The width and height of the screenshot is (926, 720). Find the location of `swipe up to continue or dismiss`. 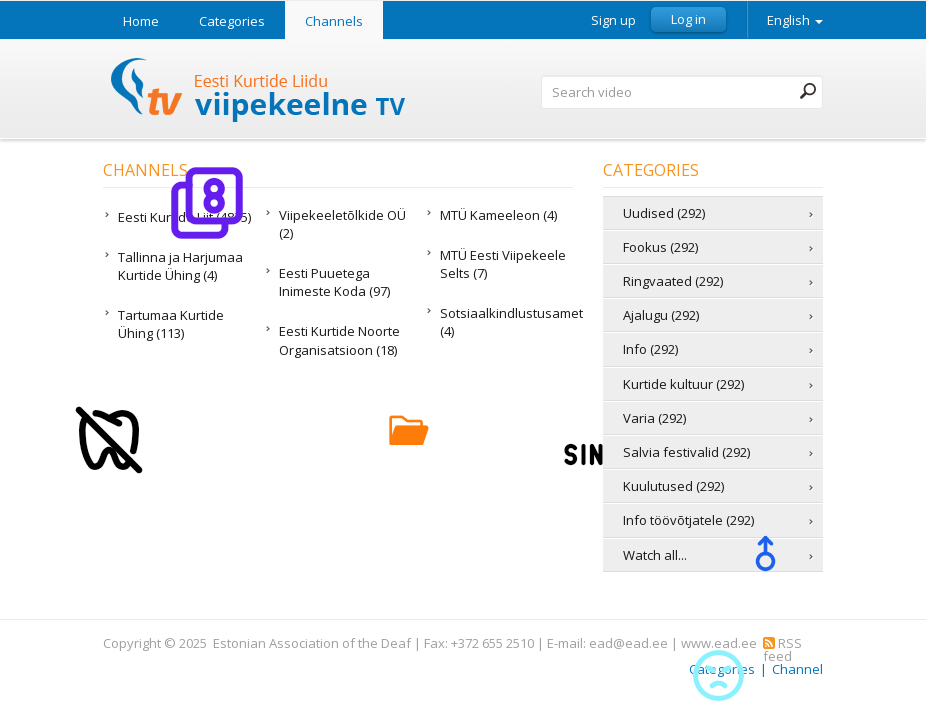

swipe up to continue or dismiss is located at coordinates (765, 553).